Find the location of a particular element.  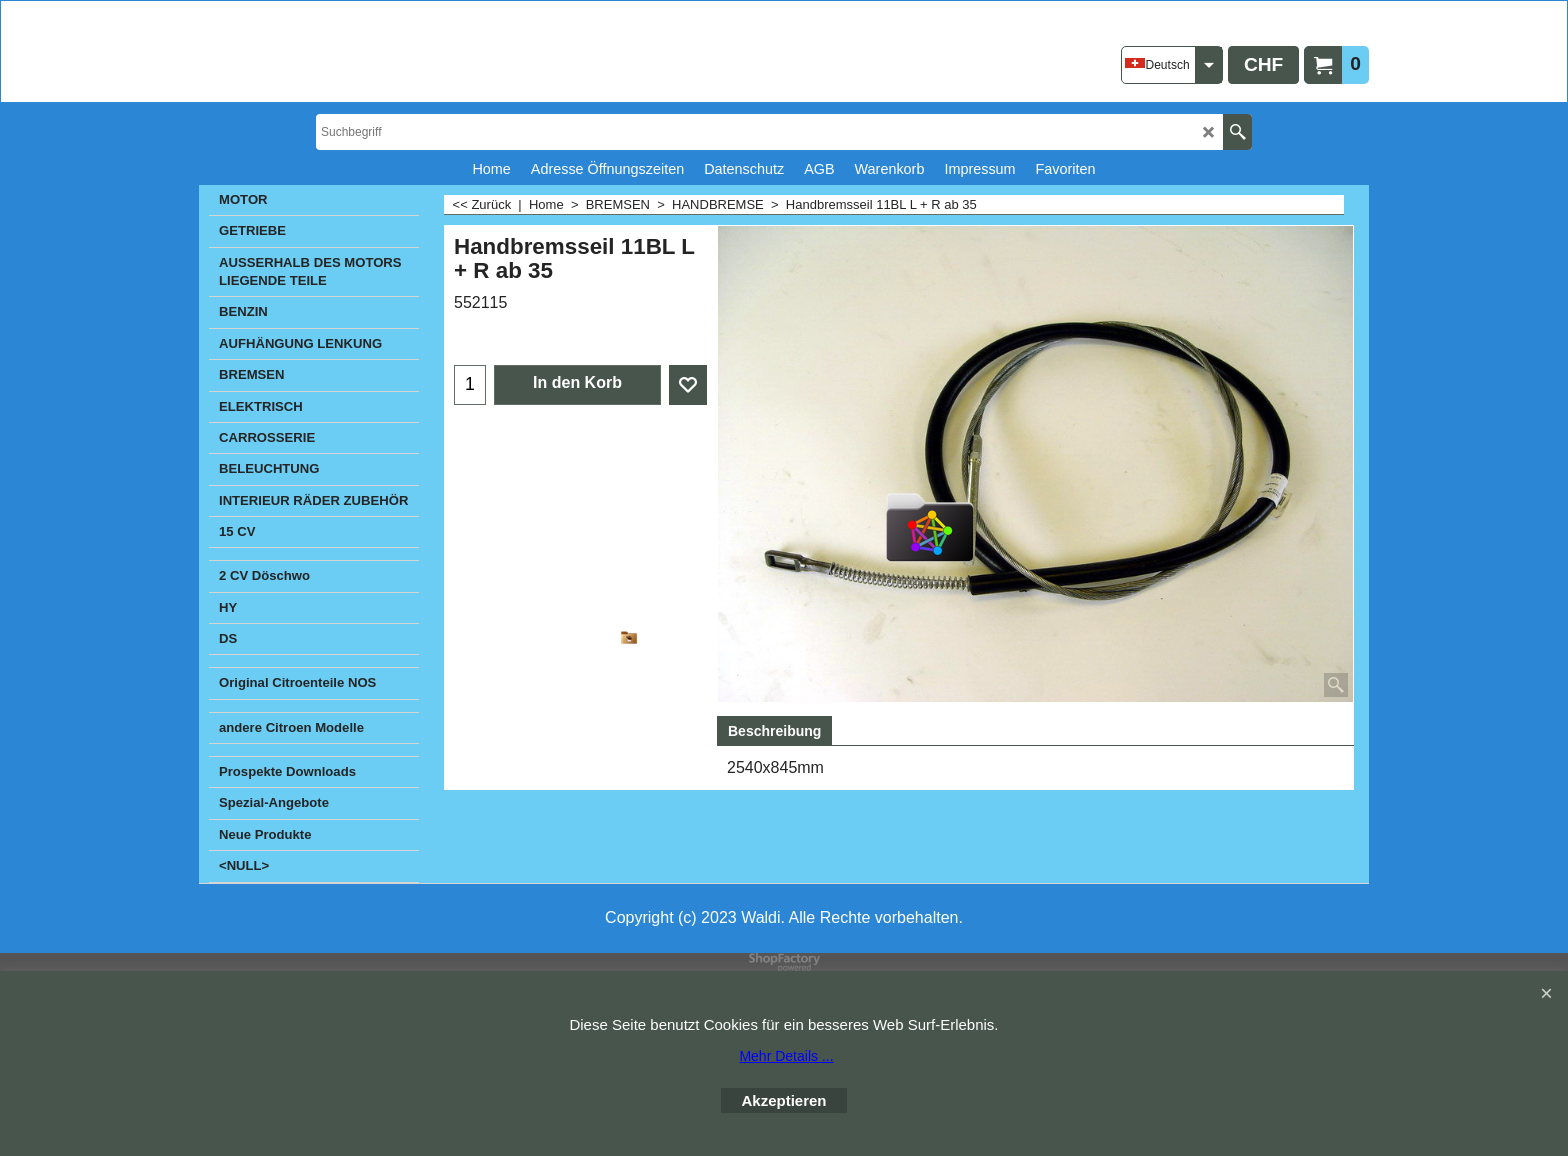

folder containing android ice cream sandwich system files is located at coordinates (629, 638).